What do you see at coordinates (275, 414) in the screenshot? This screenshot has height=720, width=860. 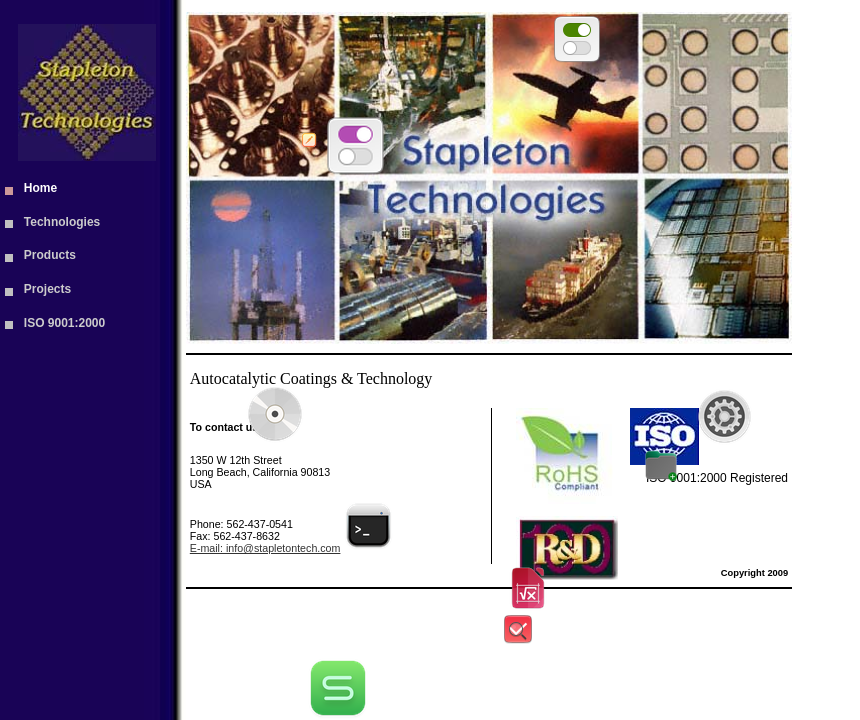 I see `indicates a rewritable CD drive or disc` at bounding box center [275, 414].